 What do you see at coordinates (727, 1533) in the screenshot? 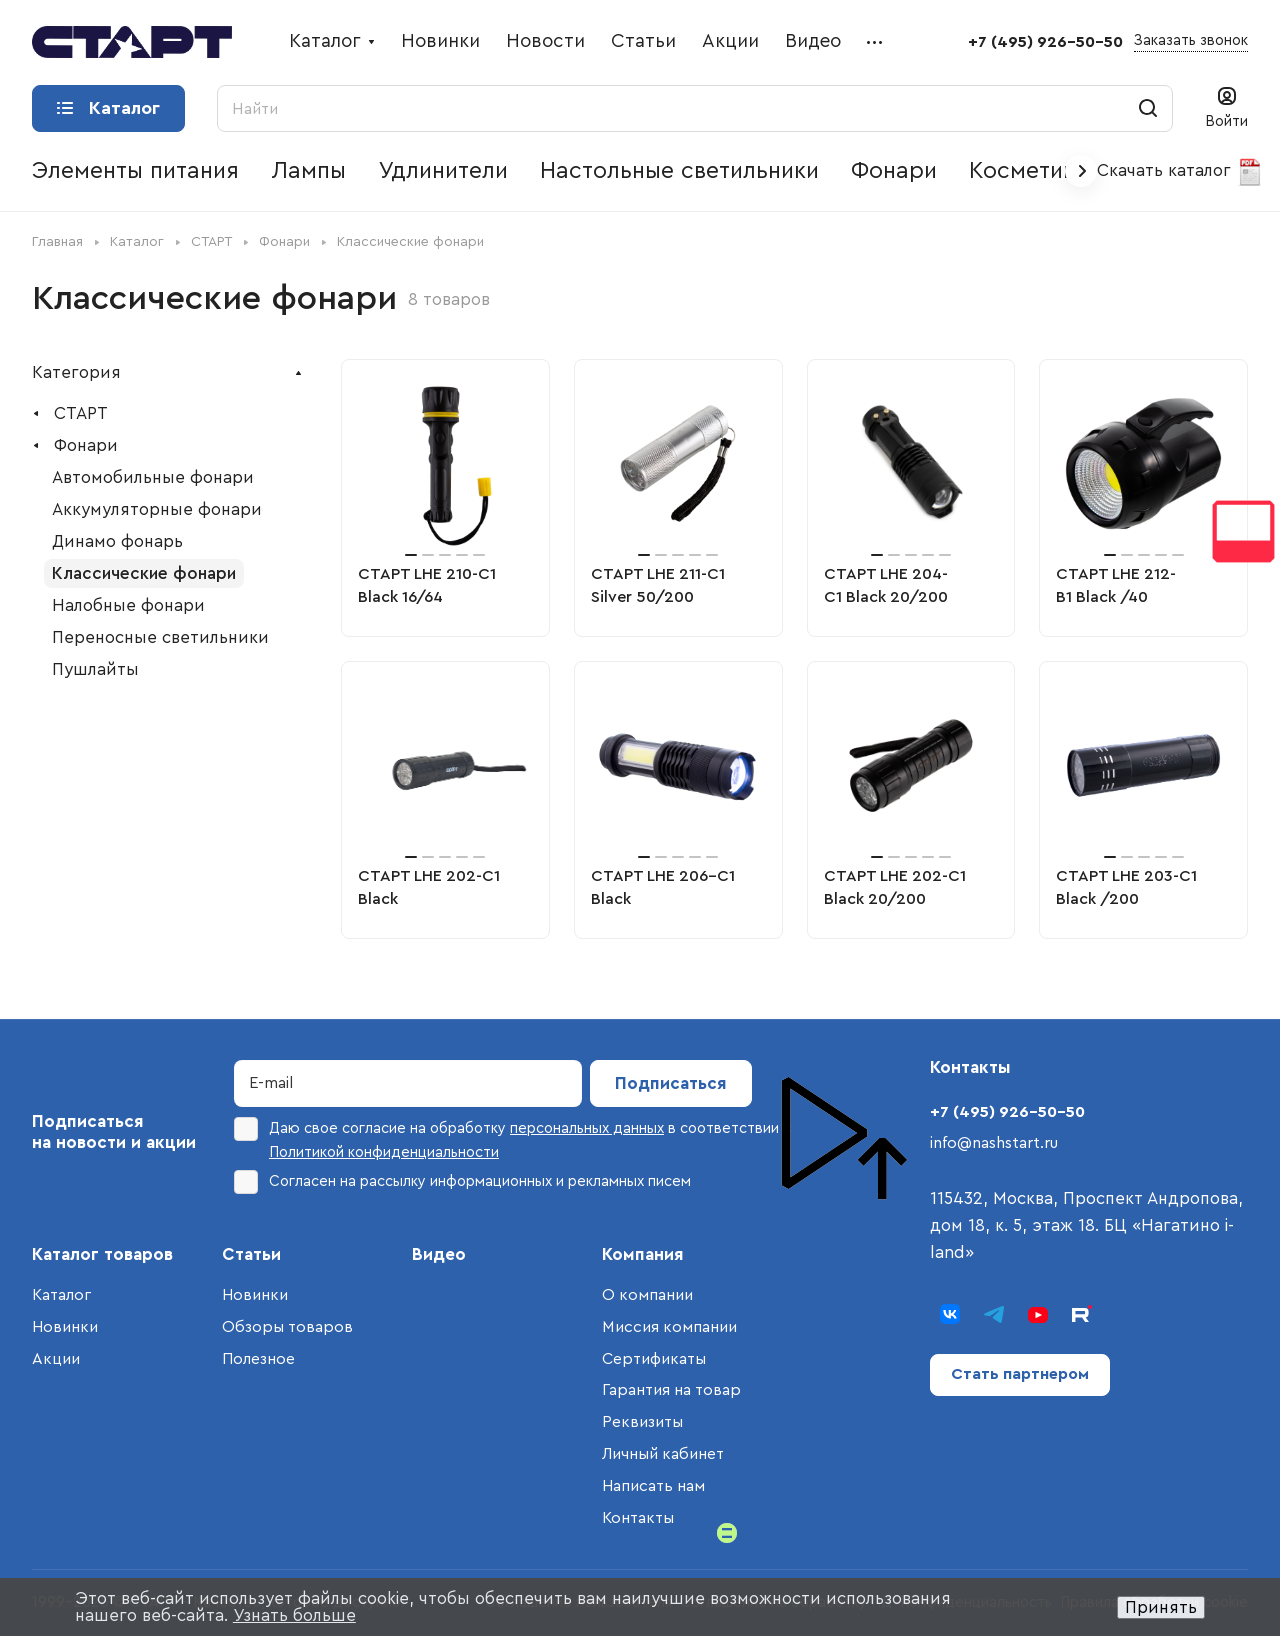
I see `set a conditional breakpoint in the debugger` at bounding box center [727, 1533].